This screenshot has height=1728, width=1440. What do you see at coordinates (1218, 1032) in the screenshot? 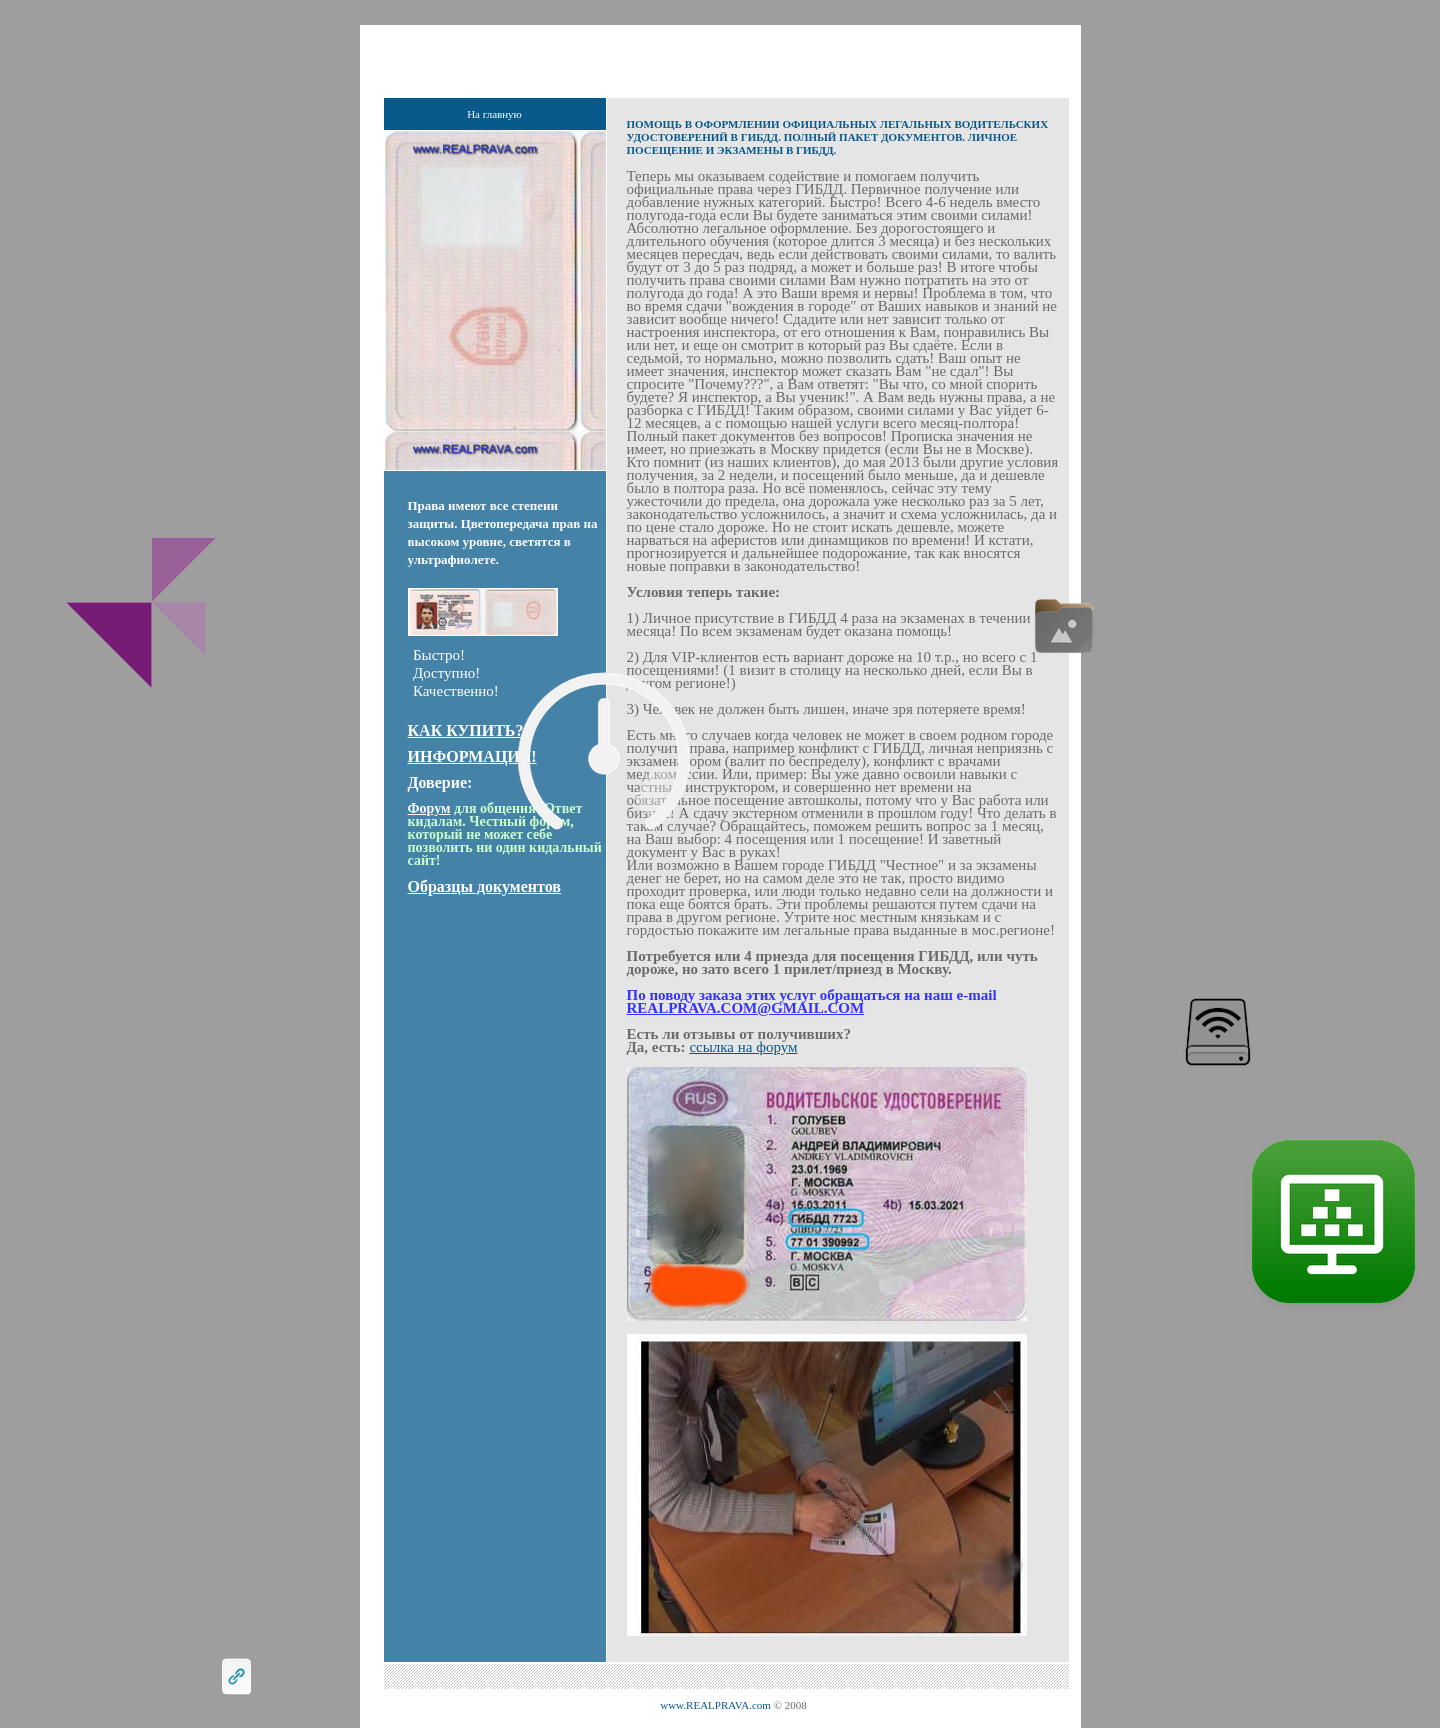
I see `access a wireless network drive` at bounding box center [1218, 1032].